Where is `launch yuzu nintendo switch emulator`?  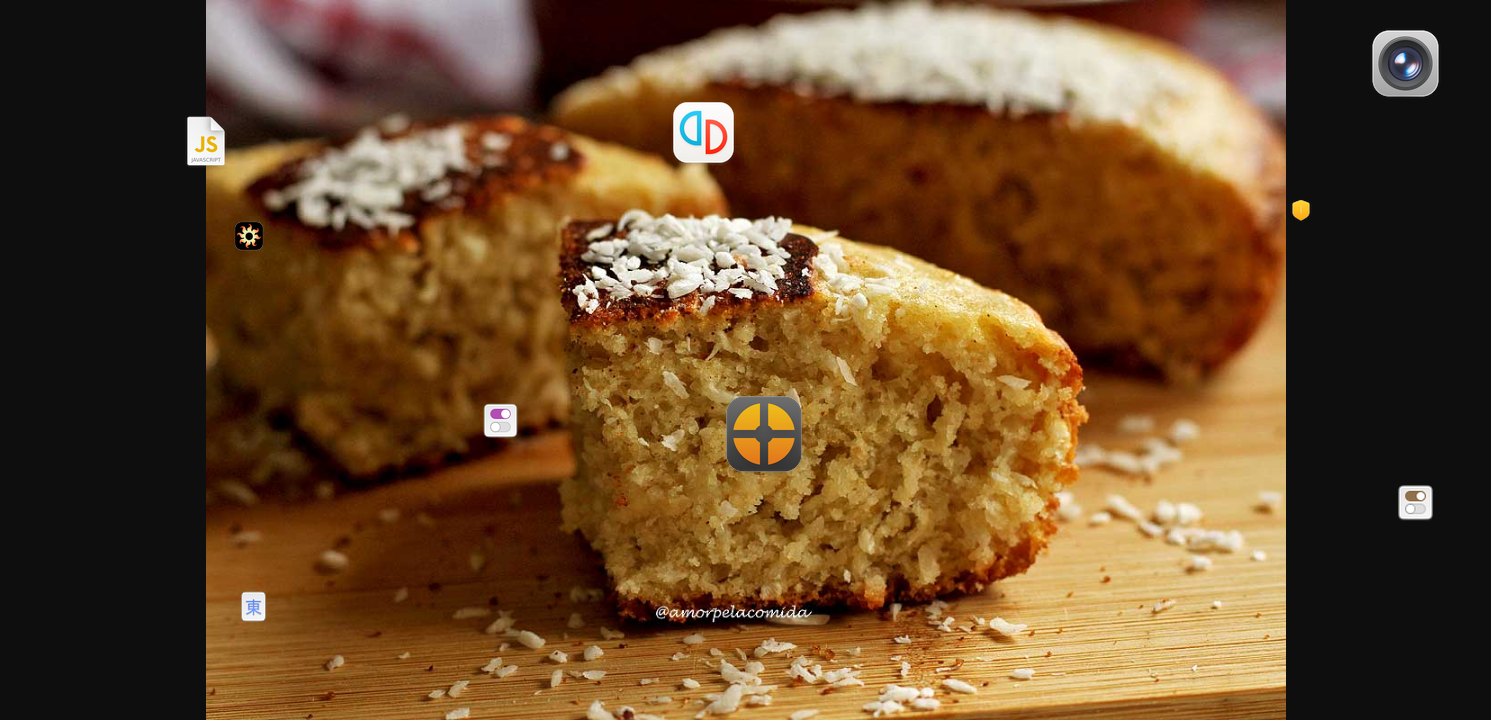 launch yuzu nintendo switch emulator is located at coordinates (703, 132).